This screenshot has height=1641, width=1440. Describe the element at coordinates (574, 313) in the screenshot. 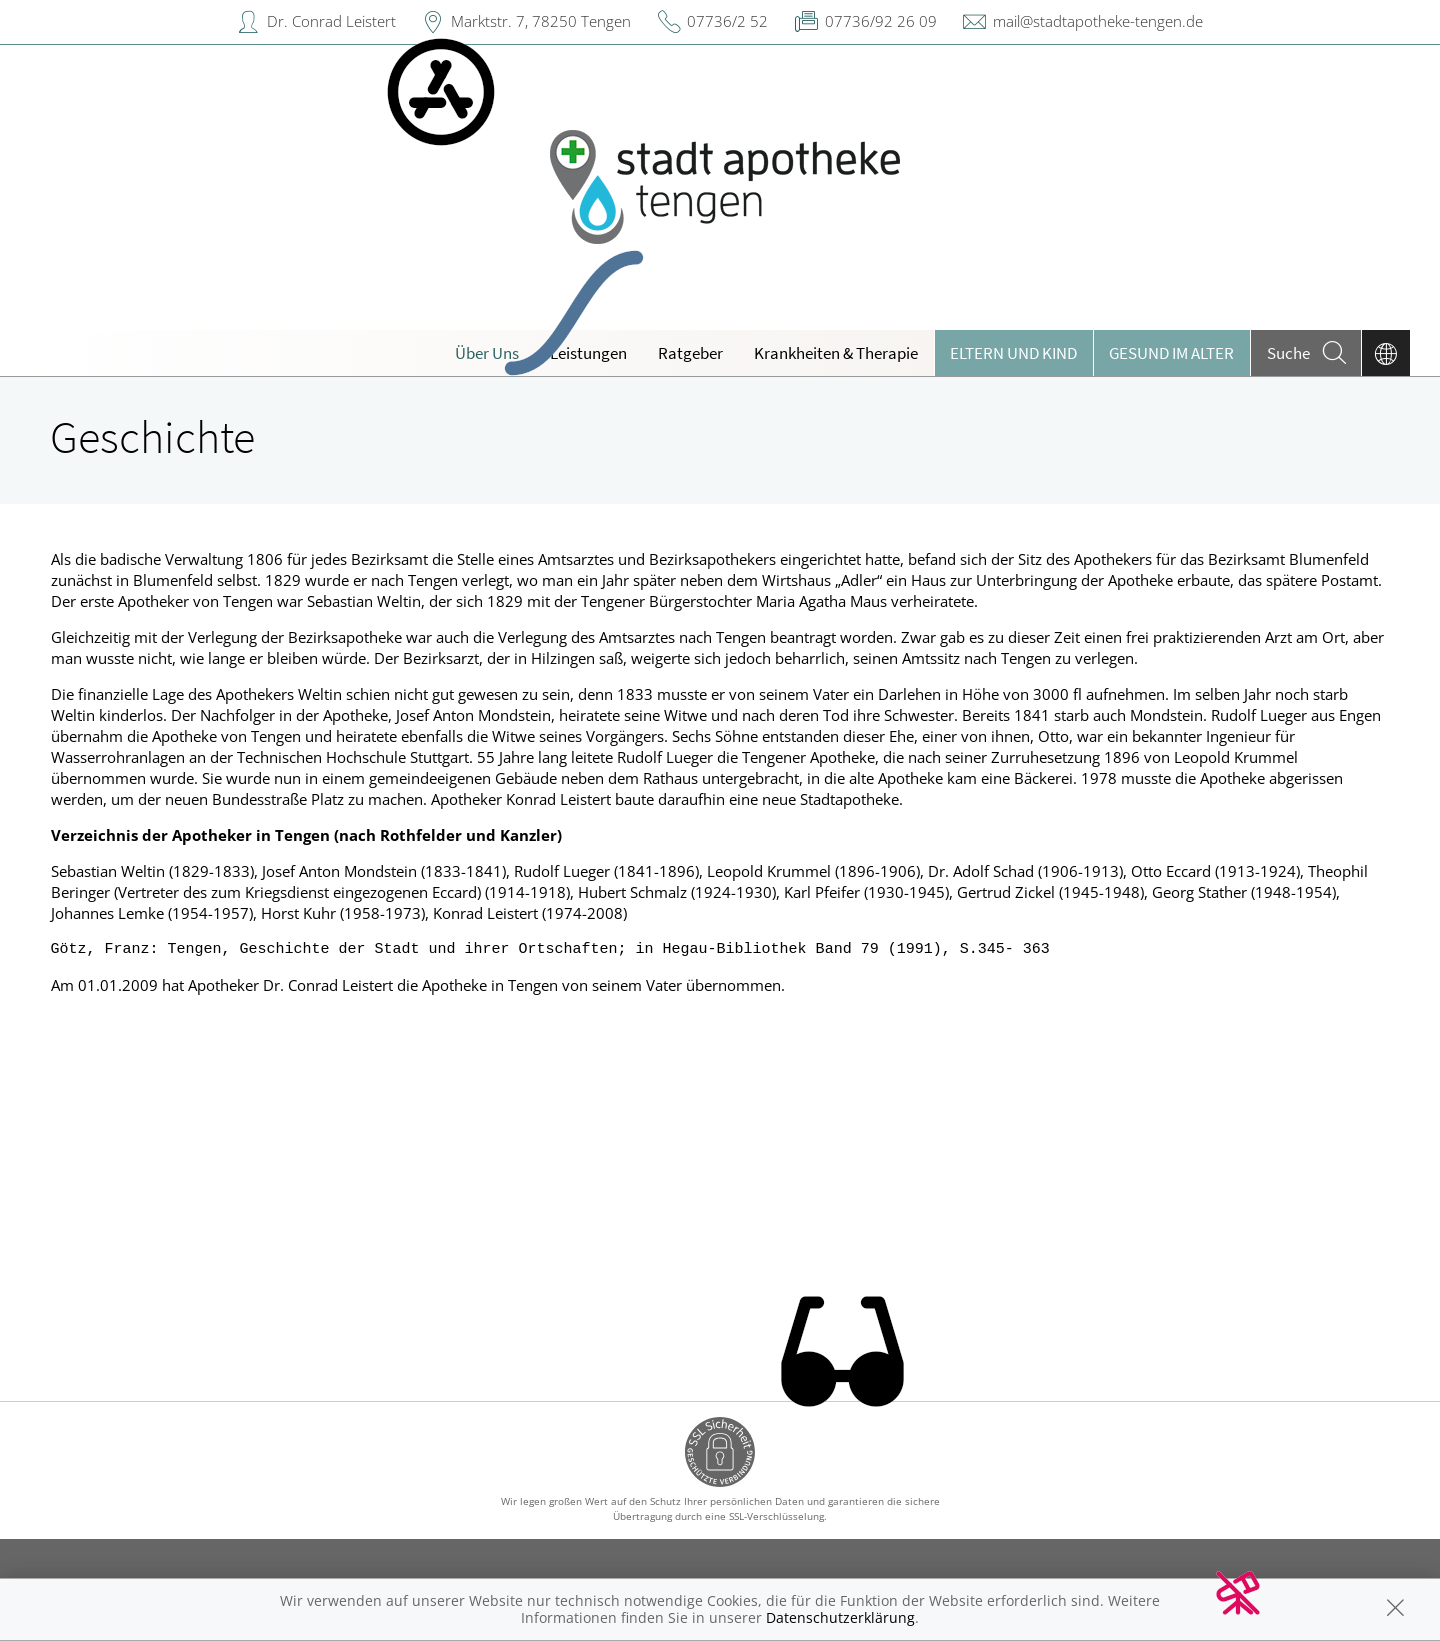

I see `apply ease-in-out animation timing` at that location.